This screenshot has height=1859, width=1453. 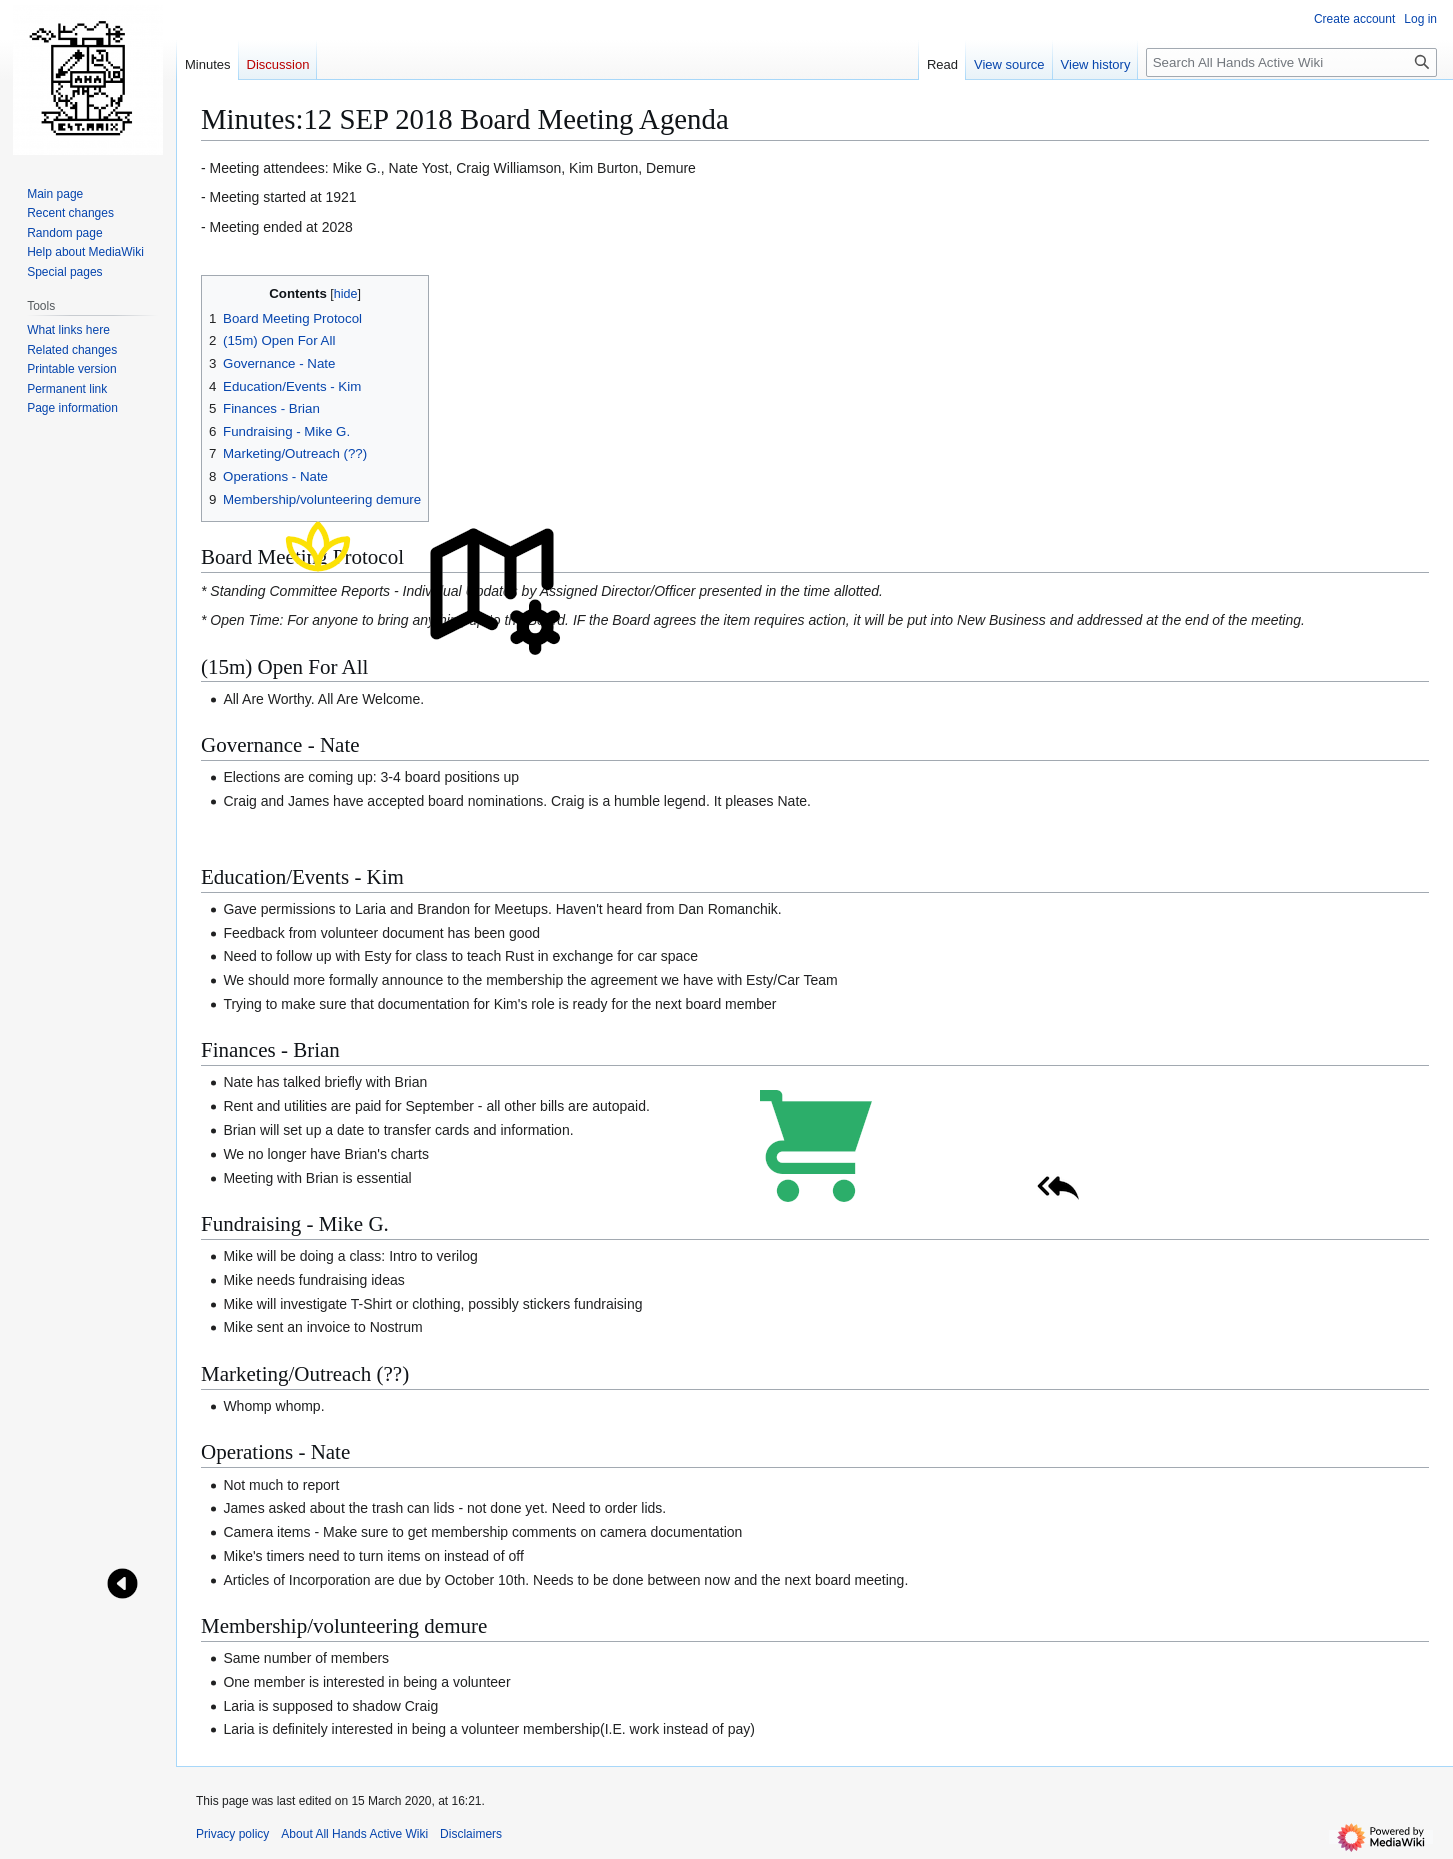 I want to click on reply to all recipients in an email thread, so click(x=1058, y=1186).